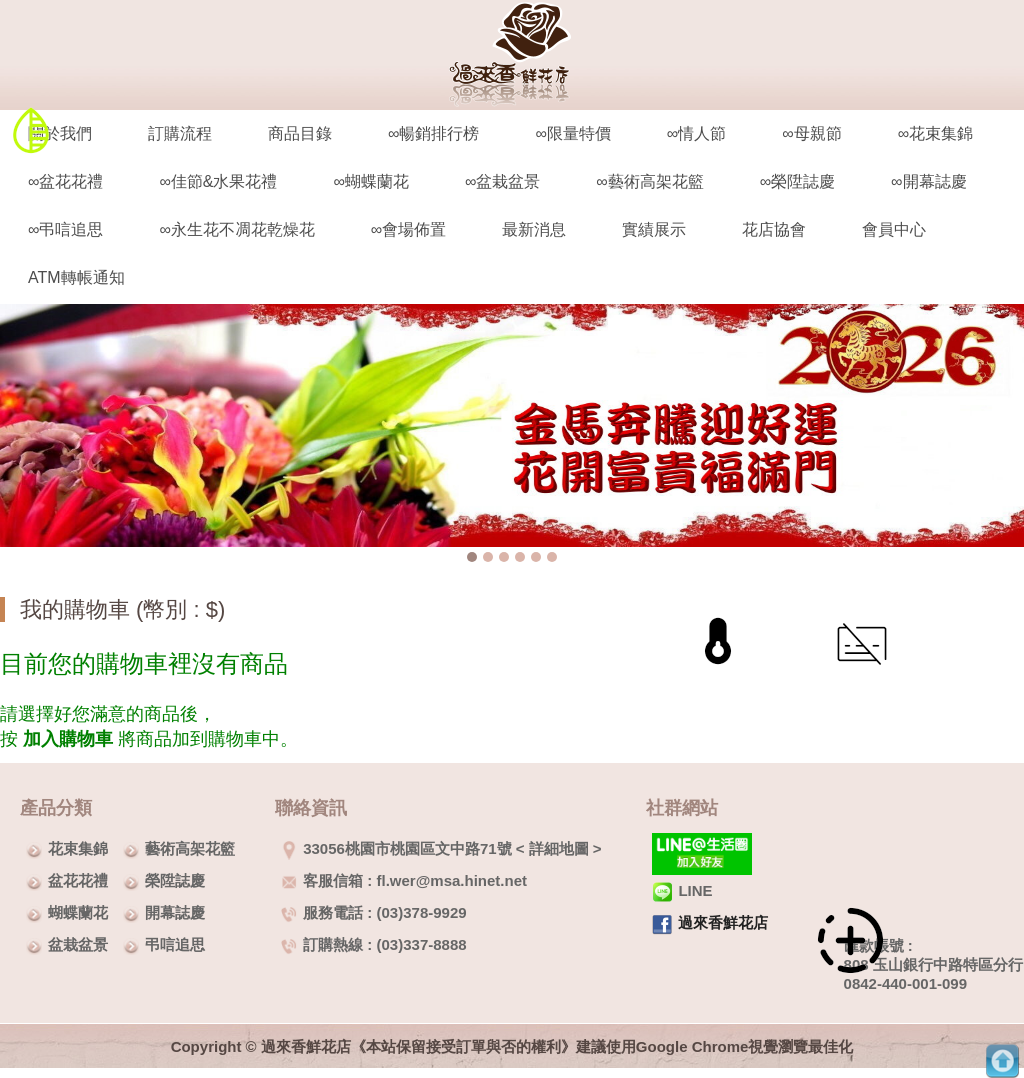 The height and width of the screenshot is (1078, 1024). What do you see at coordinates (718, 641) in the screenshot?
I see `indicates low temperature reading` at bounding box center [718, 641].